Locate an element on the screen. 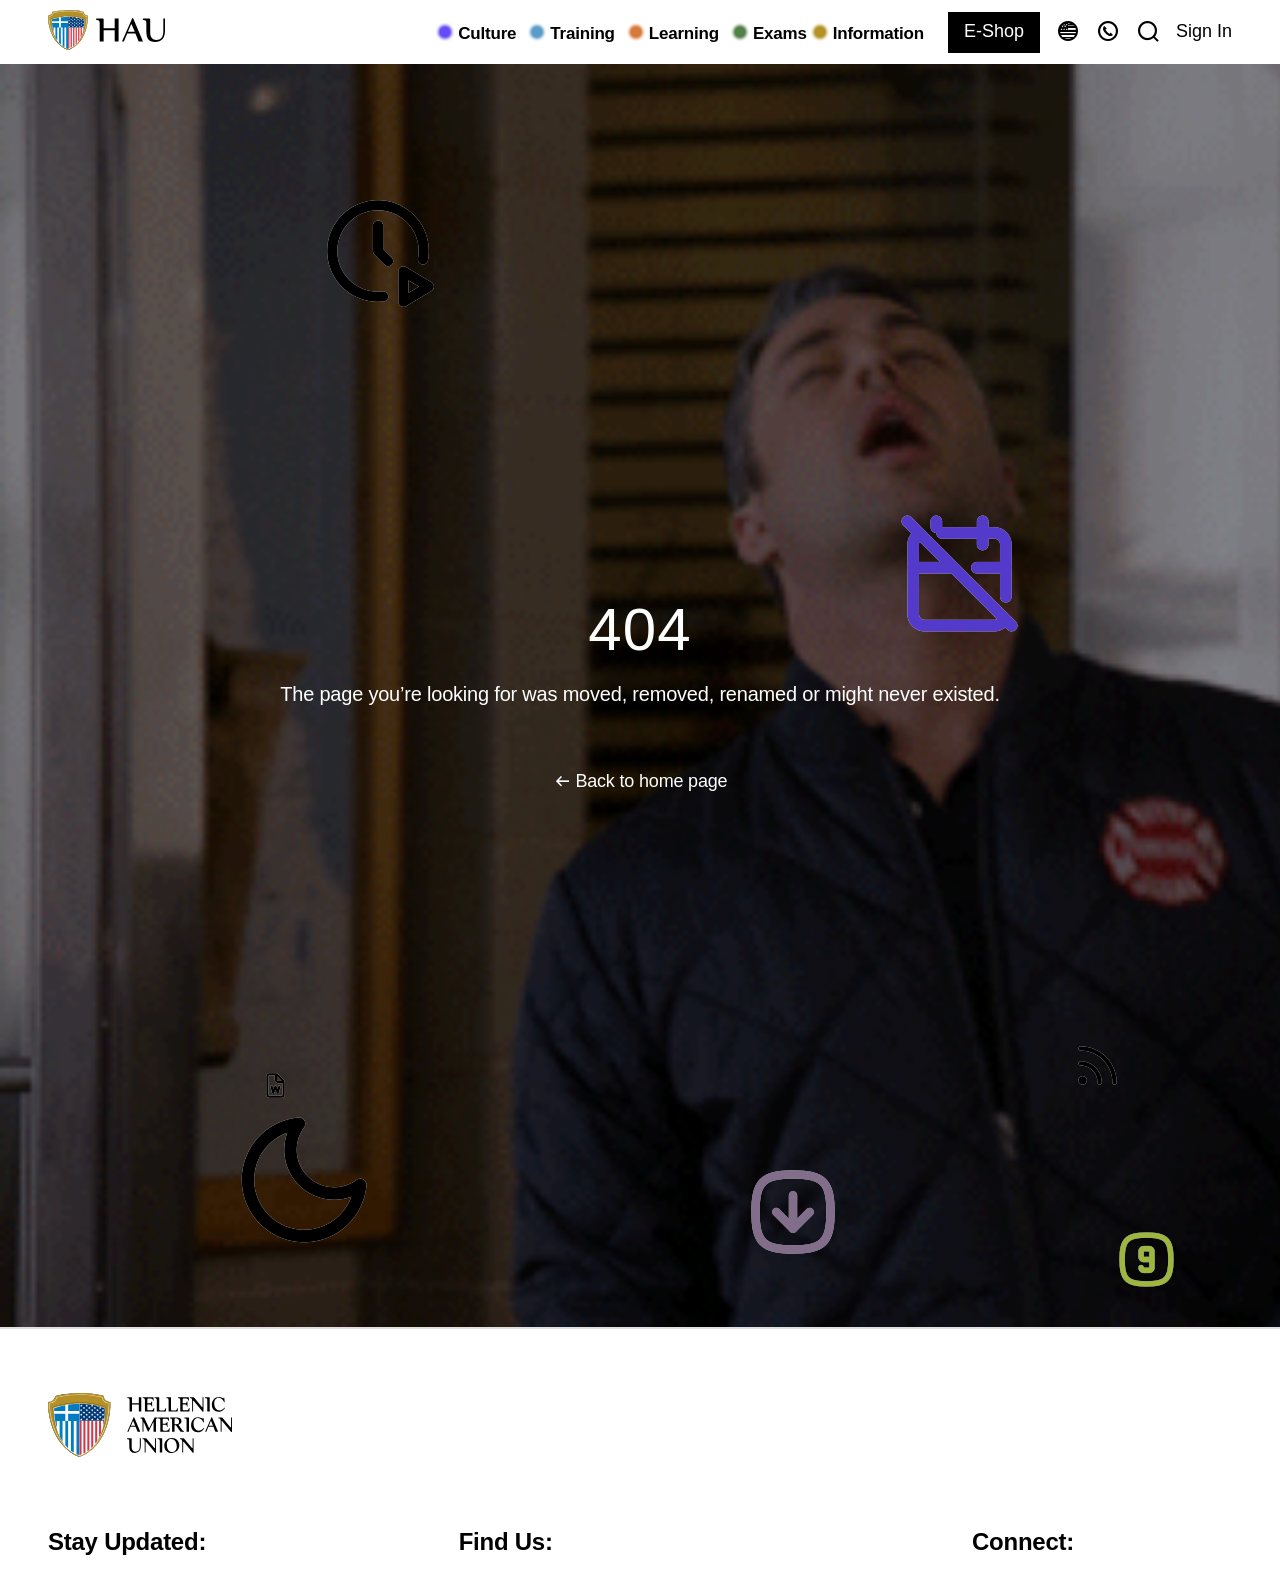  subscribe to RSS feed is located at coordinates (1097, 1065).